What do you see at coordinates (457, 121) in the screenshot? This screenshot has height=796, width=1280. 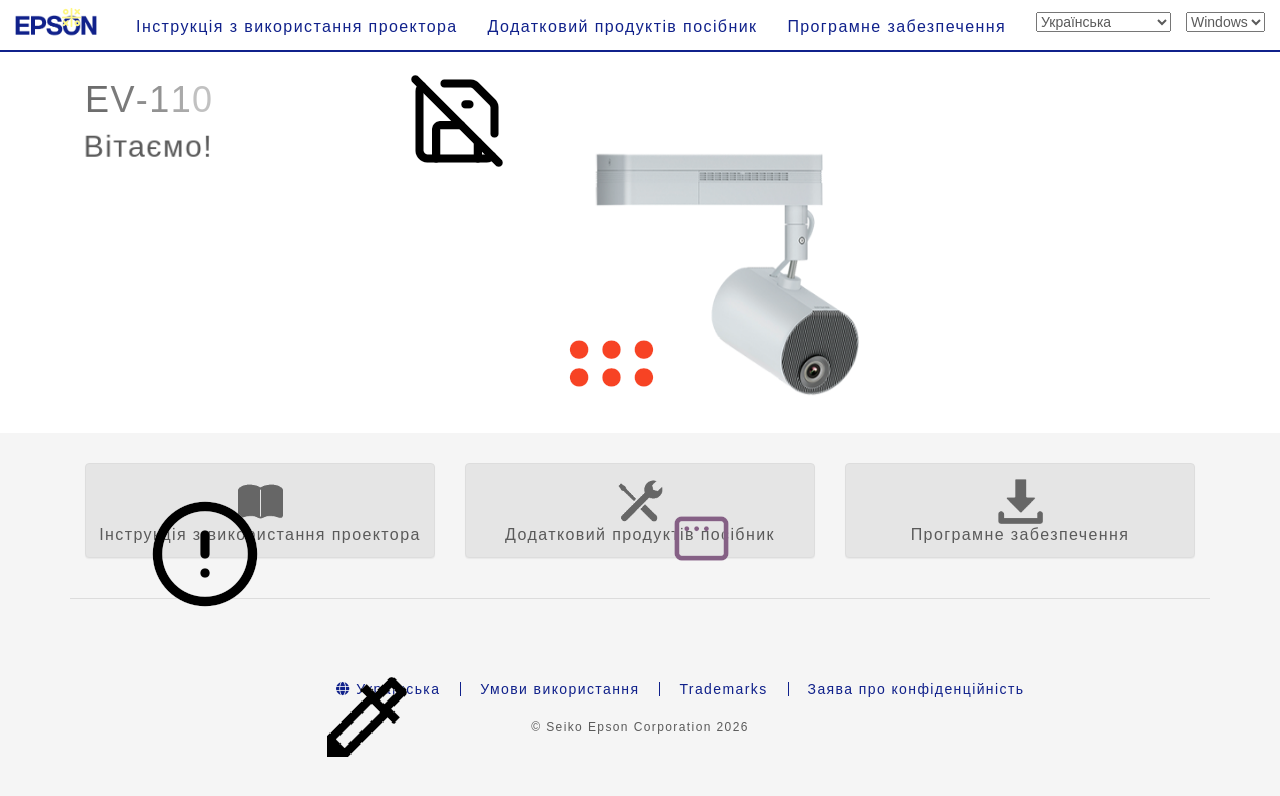 I see `save function is disabled or unavailable` at bounding box center [457, 121].